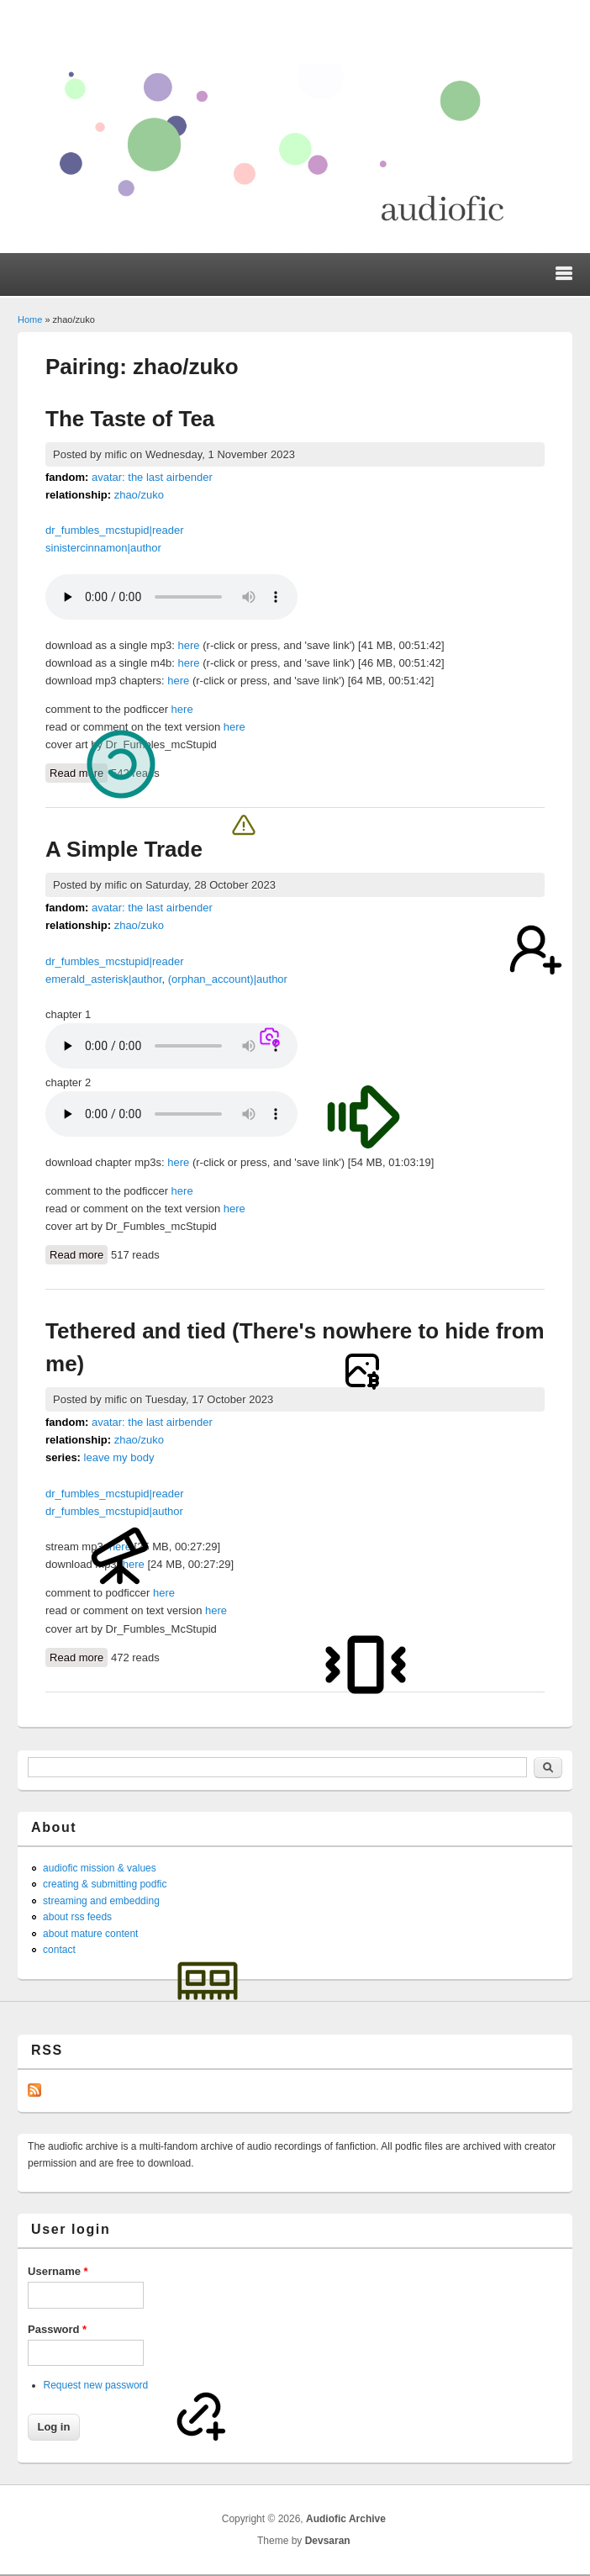  Describe the element at coordinates (366, 1665) in the screenshot. I see `toggle phone vibration mode` at that location.